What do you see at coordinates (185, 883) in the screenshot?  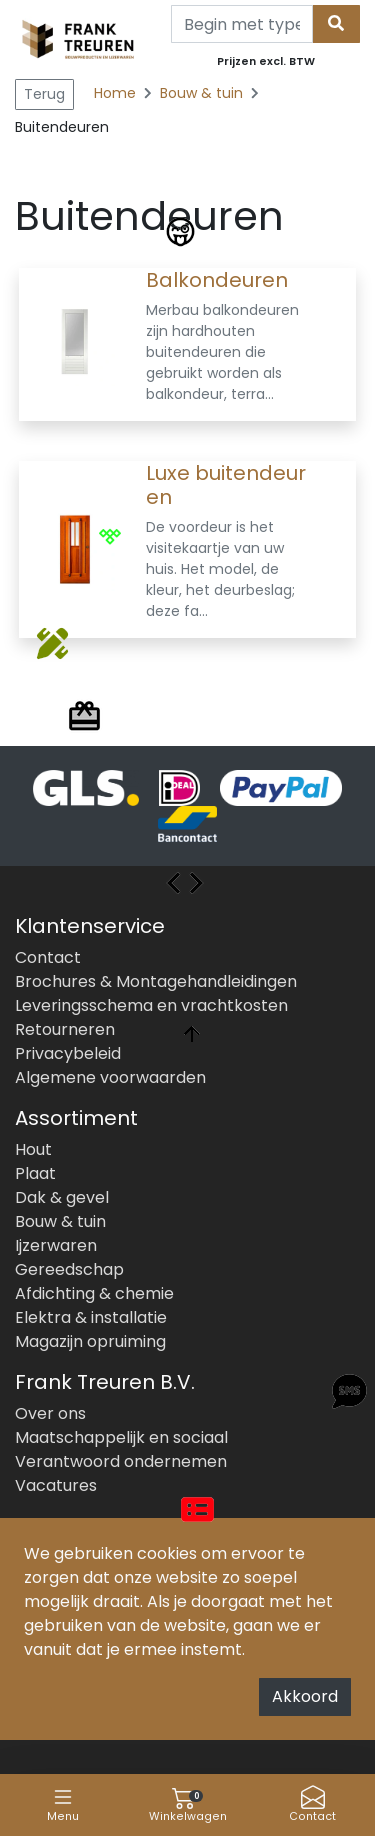 I see `view or edit source code` at bounding box center [185, 883].